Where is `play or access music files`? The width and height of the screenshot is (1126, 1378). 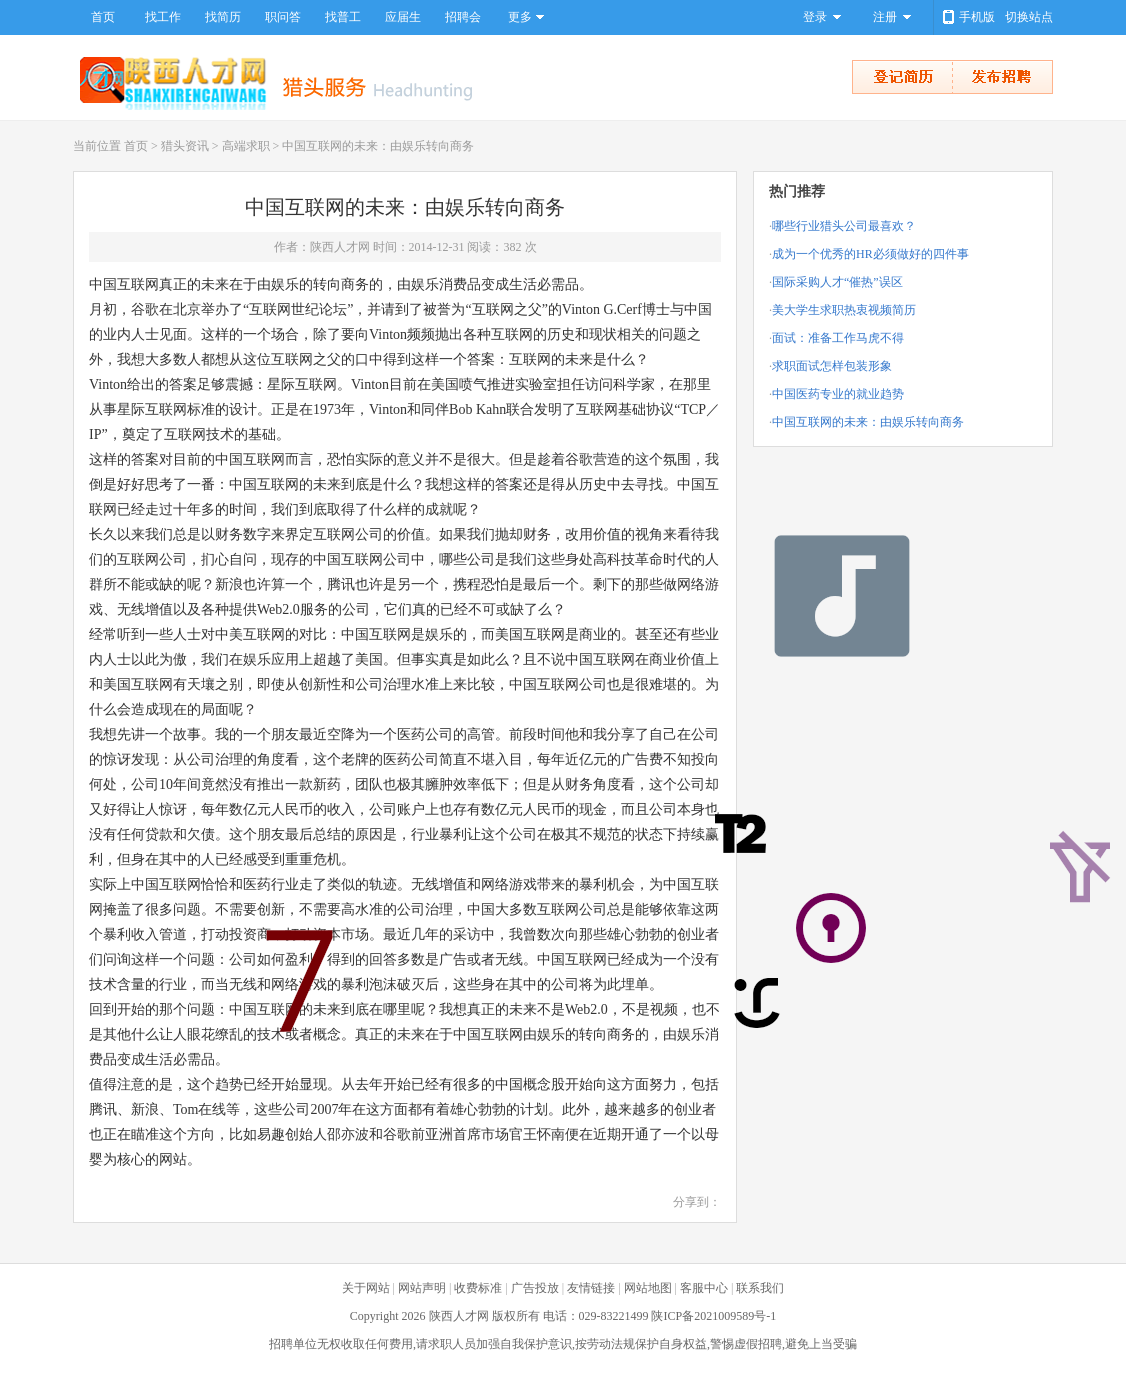 play or access music files is located at coordinates (842, 596).